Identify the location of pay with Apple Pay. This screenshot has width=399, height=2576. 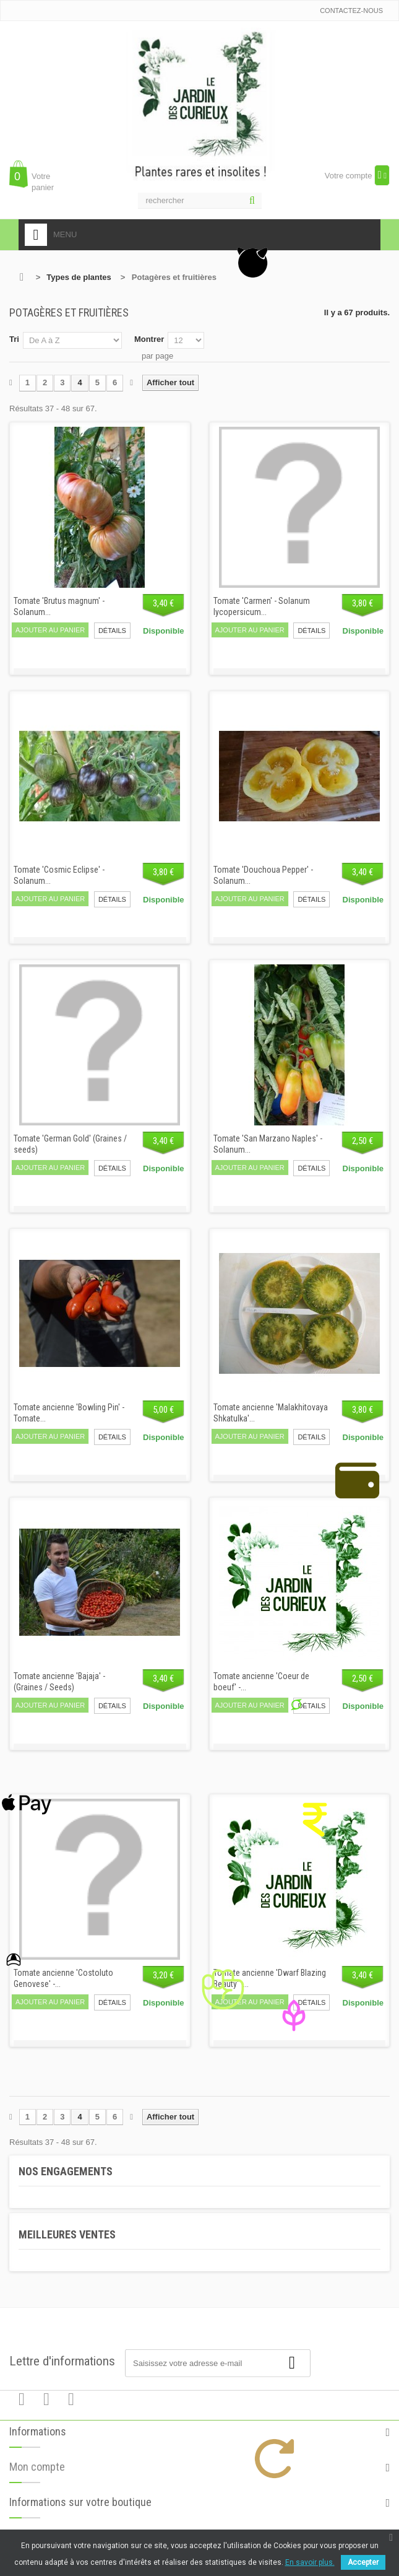
(27, 1804).